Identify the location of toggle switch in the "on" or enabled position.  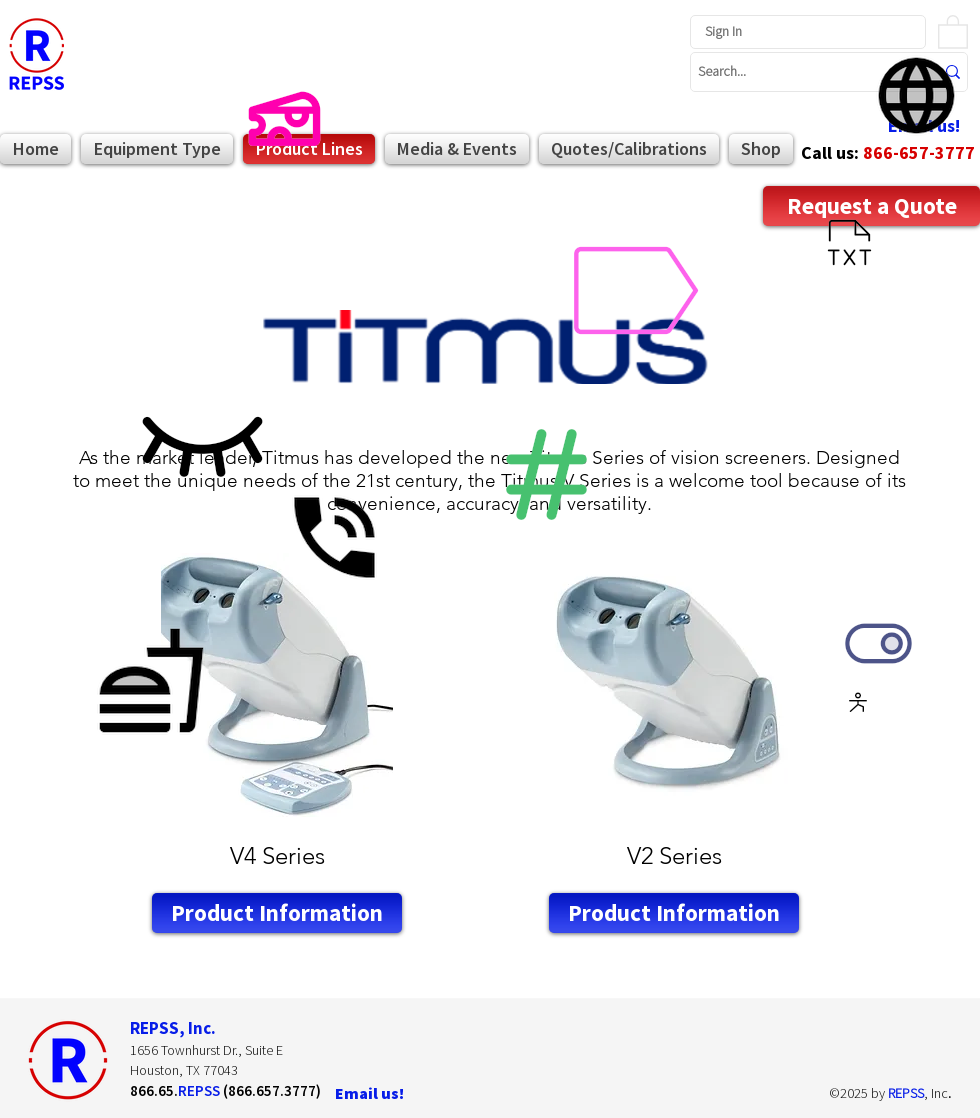
(878, 643).